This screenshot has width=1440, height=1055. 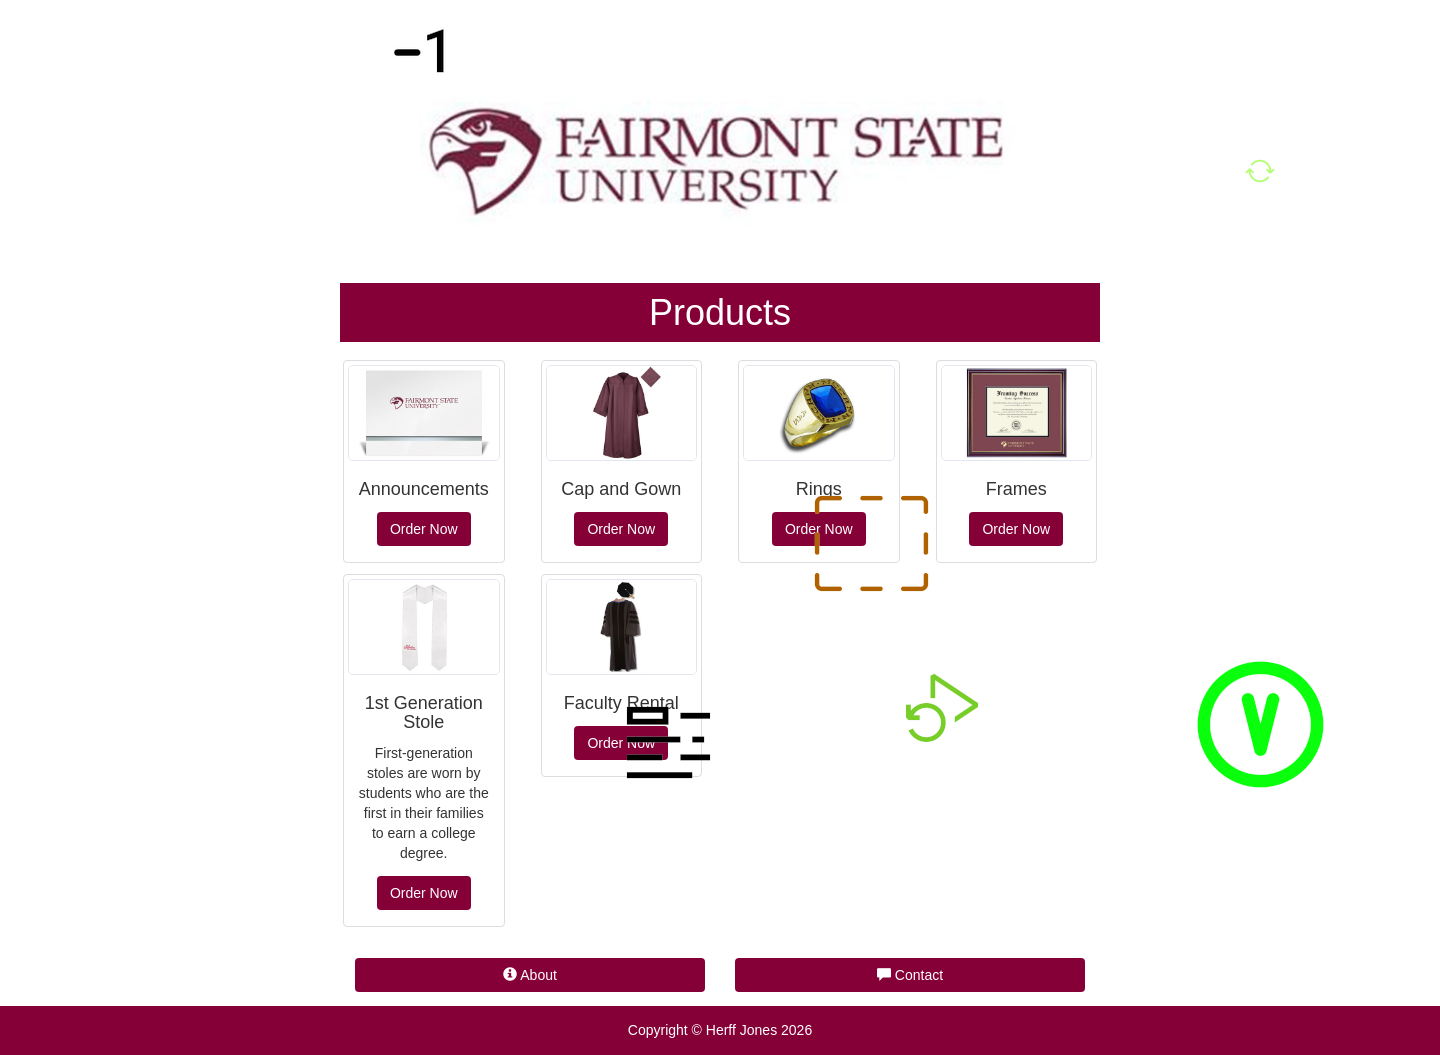 What do you see at coordinates (420, 52) in the screenshot?
I see `decrease exposure by one stop` at bounding box center [420, 52].